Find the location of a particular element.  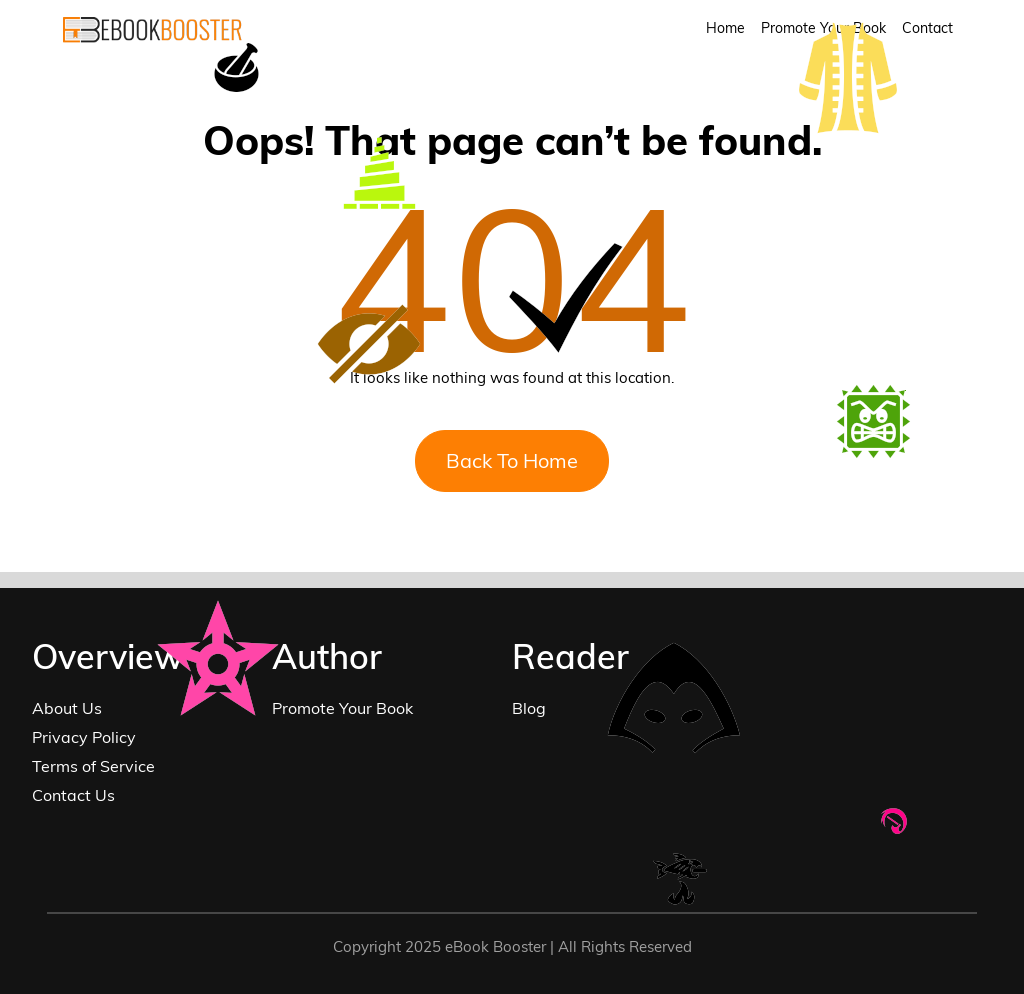

view mosque or islamic religious site is located at coordinates (379, 170).